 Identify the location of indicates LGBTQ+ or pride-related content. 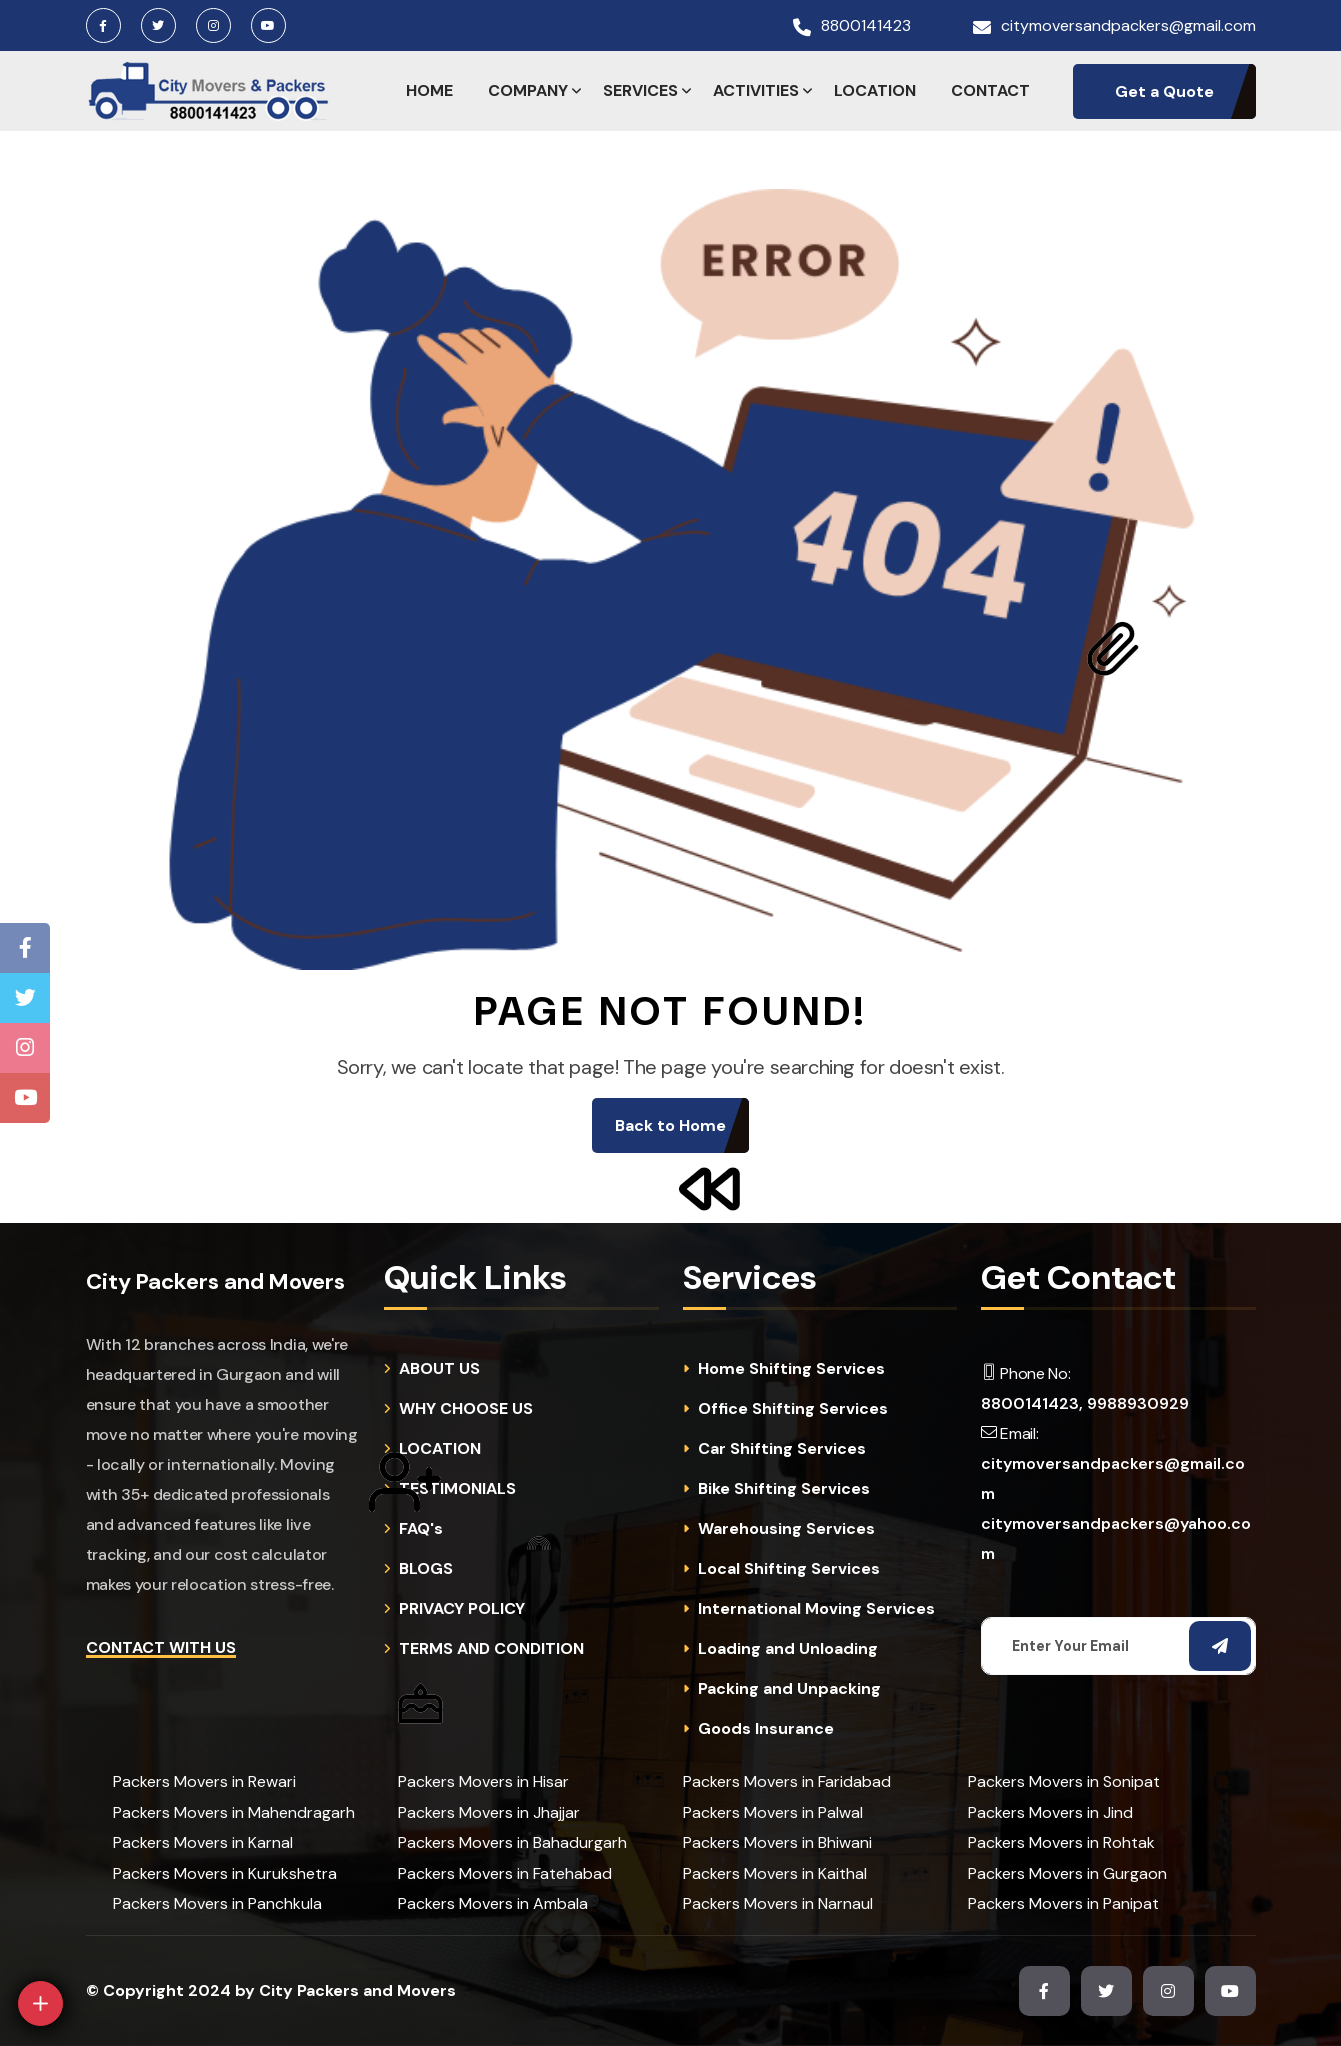
(539, 1544).